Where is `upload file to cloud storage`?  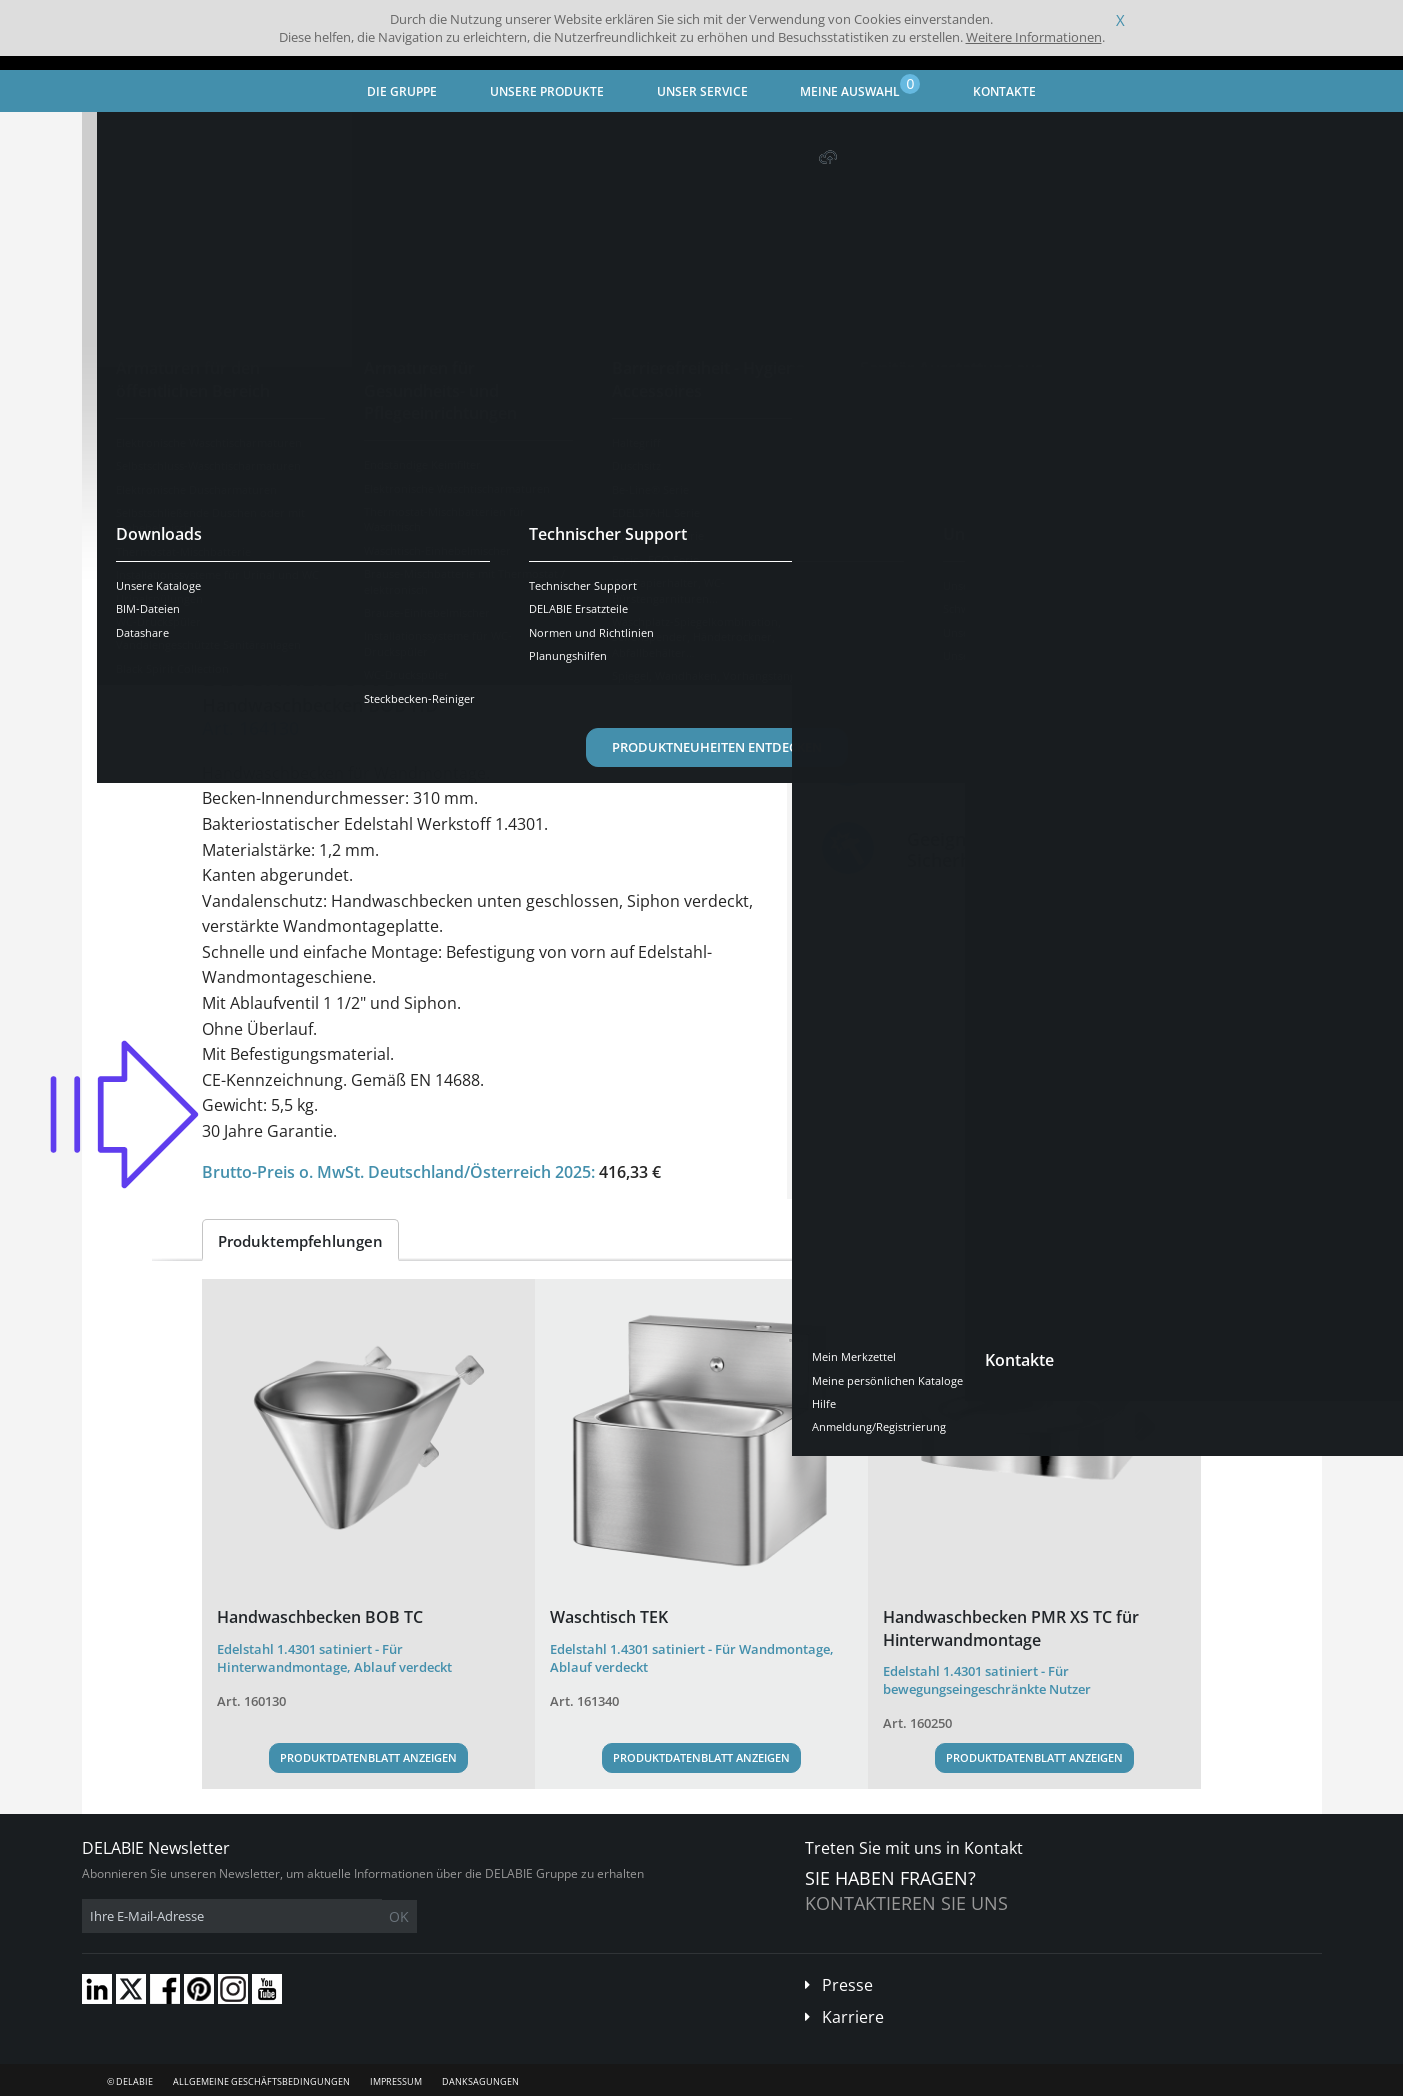 upload file to cloud storage is located at coordinates (828, 157).